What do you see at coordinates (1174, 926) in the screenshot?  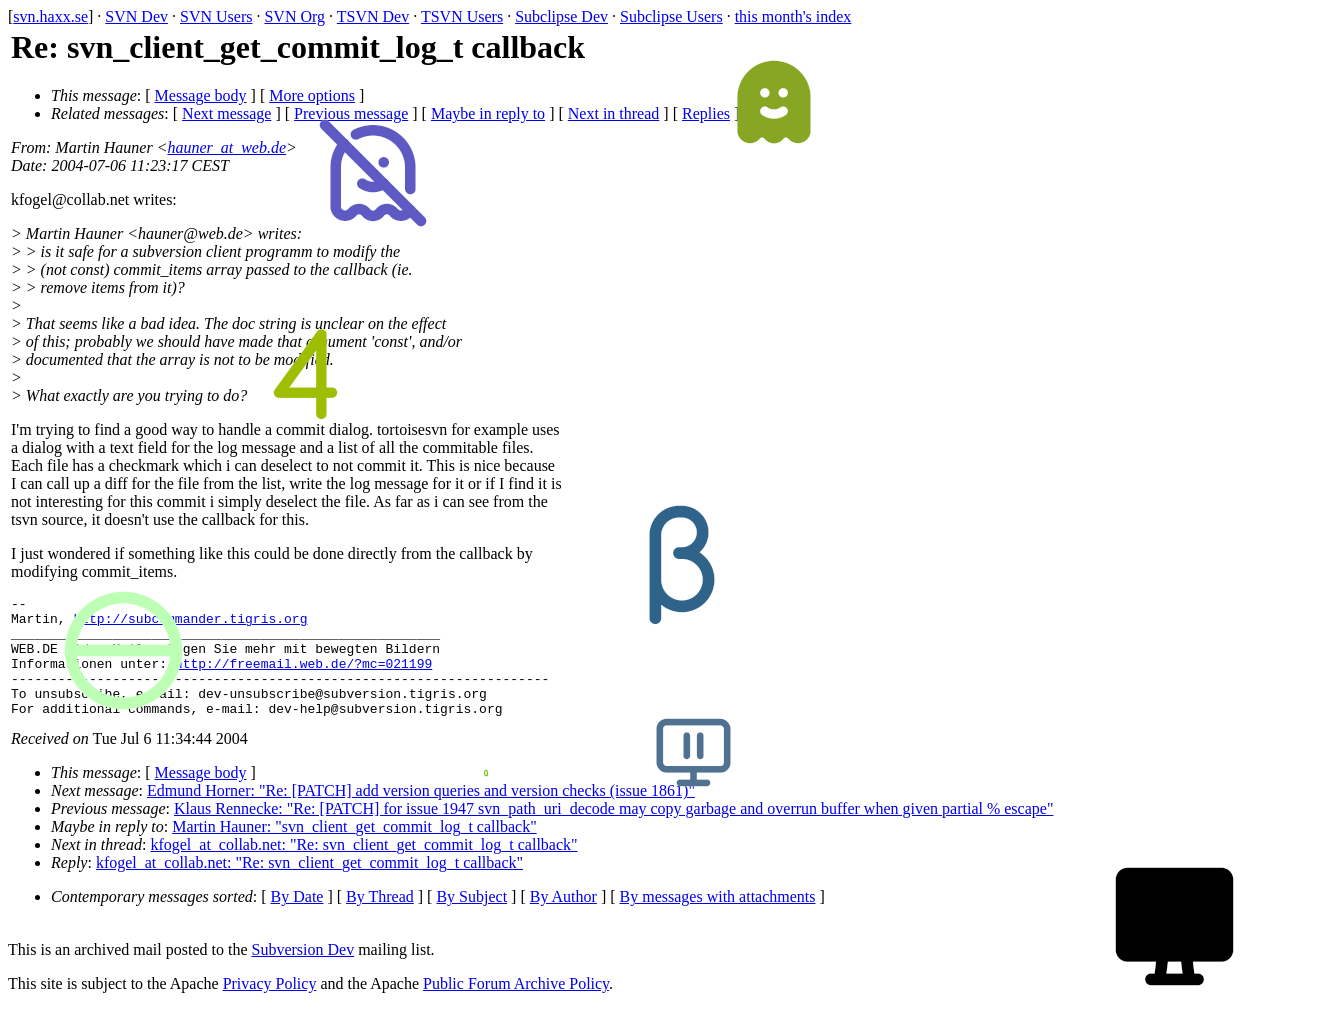 I see `view on desktop display` at bounding box center [1174, 926].